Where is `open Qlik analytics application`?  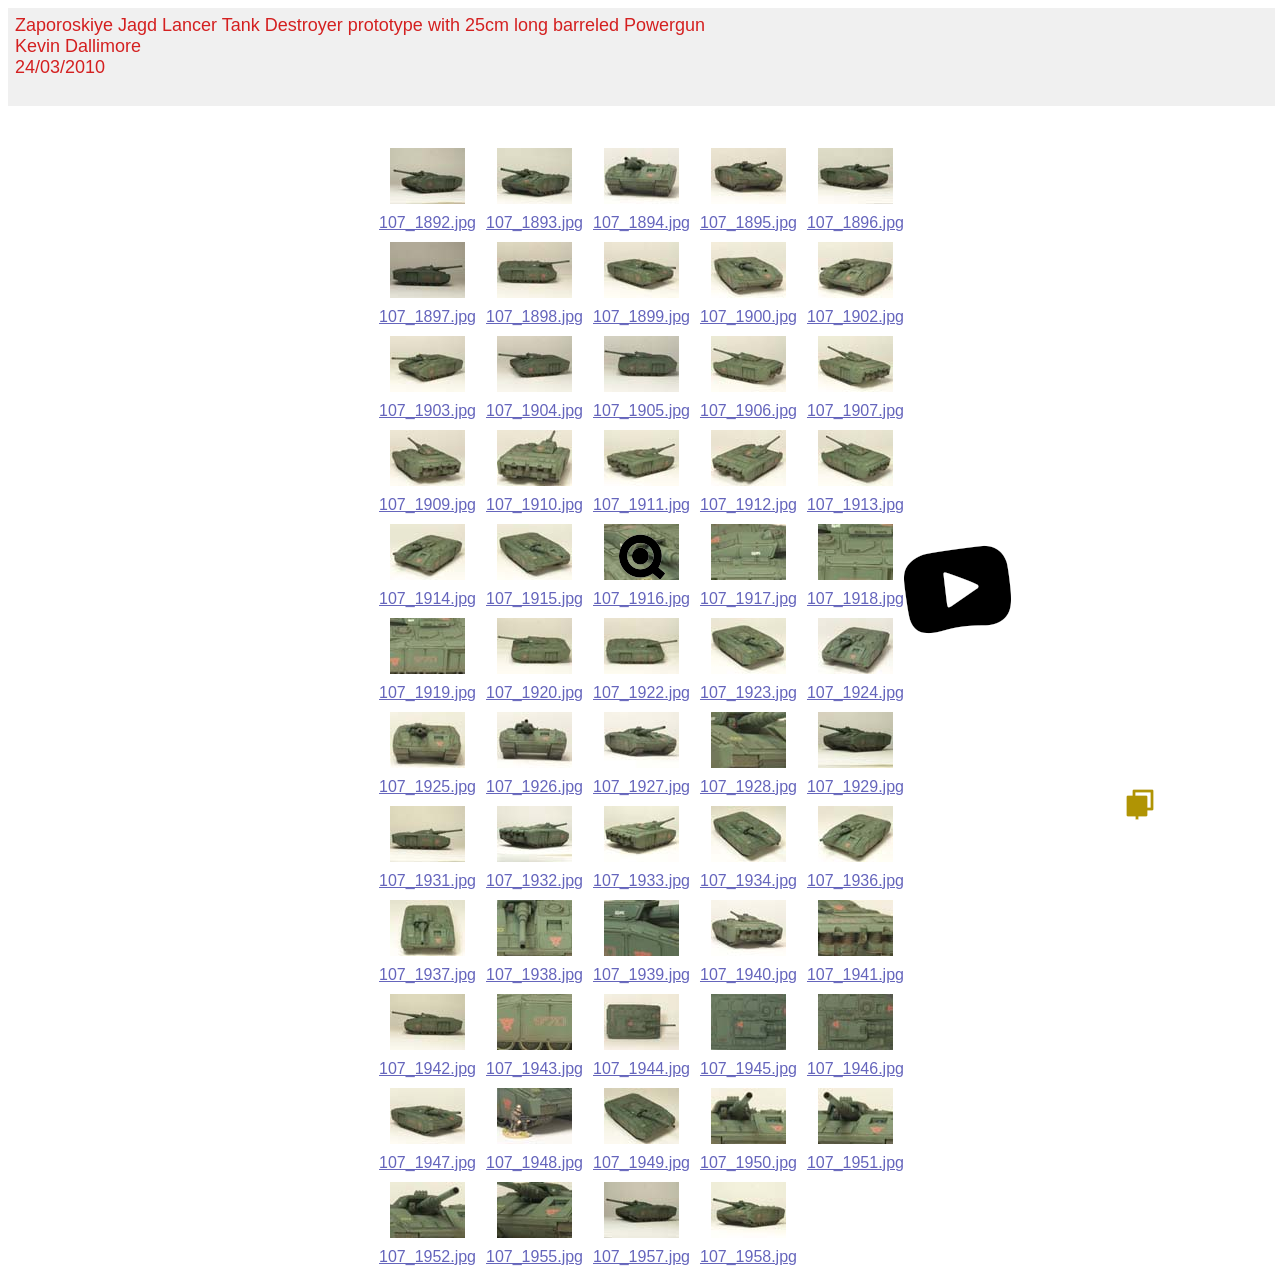 open Qlik analytics application is located at coordinates (642, 557).